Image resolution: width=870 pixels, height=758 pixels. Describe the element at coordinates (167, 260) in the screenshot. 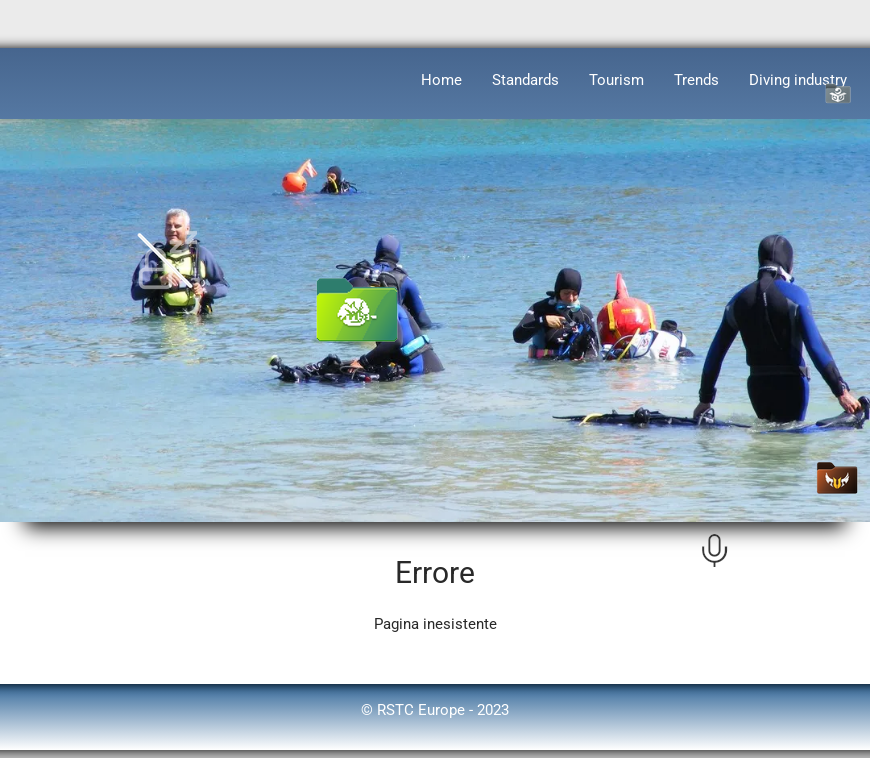

I see `system sleep mode is currently disabled` at that location.